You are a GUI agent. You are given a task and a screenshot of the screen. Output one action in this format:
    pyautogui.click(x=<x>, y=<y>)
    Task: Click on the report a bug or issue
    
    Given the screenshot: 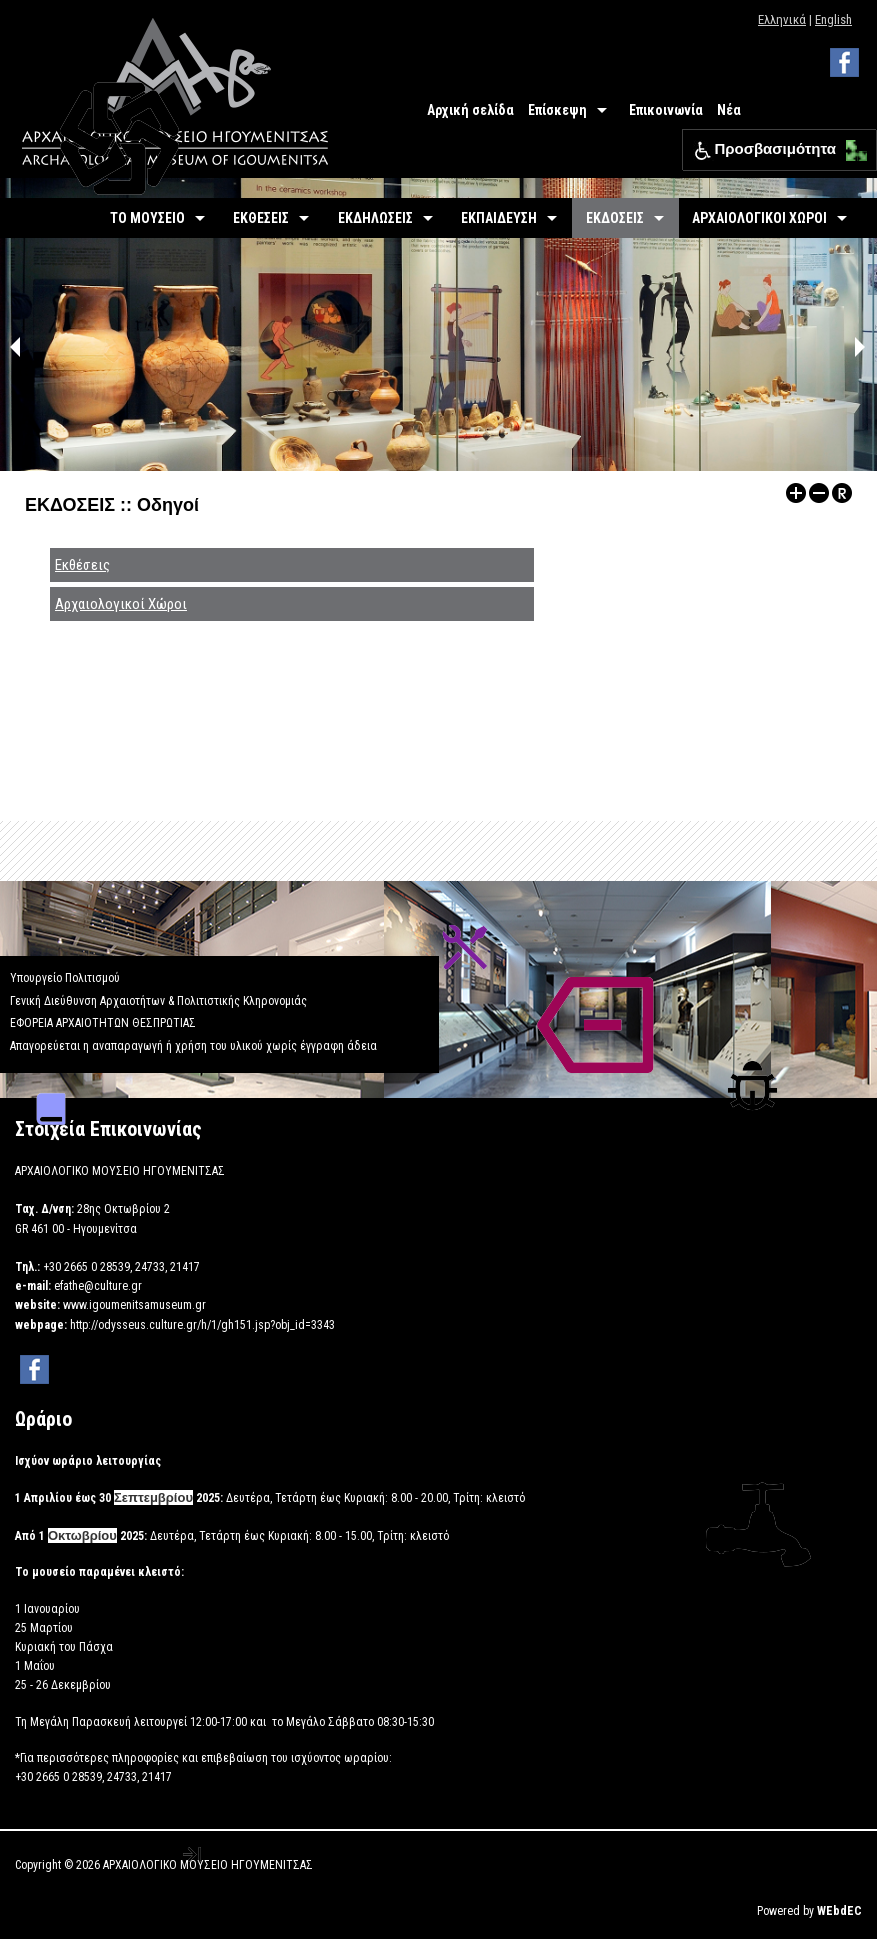 What is the action you would take?
    pyautogui.click(x=752, y=1085)
    